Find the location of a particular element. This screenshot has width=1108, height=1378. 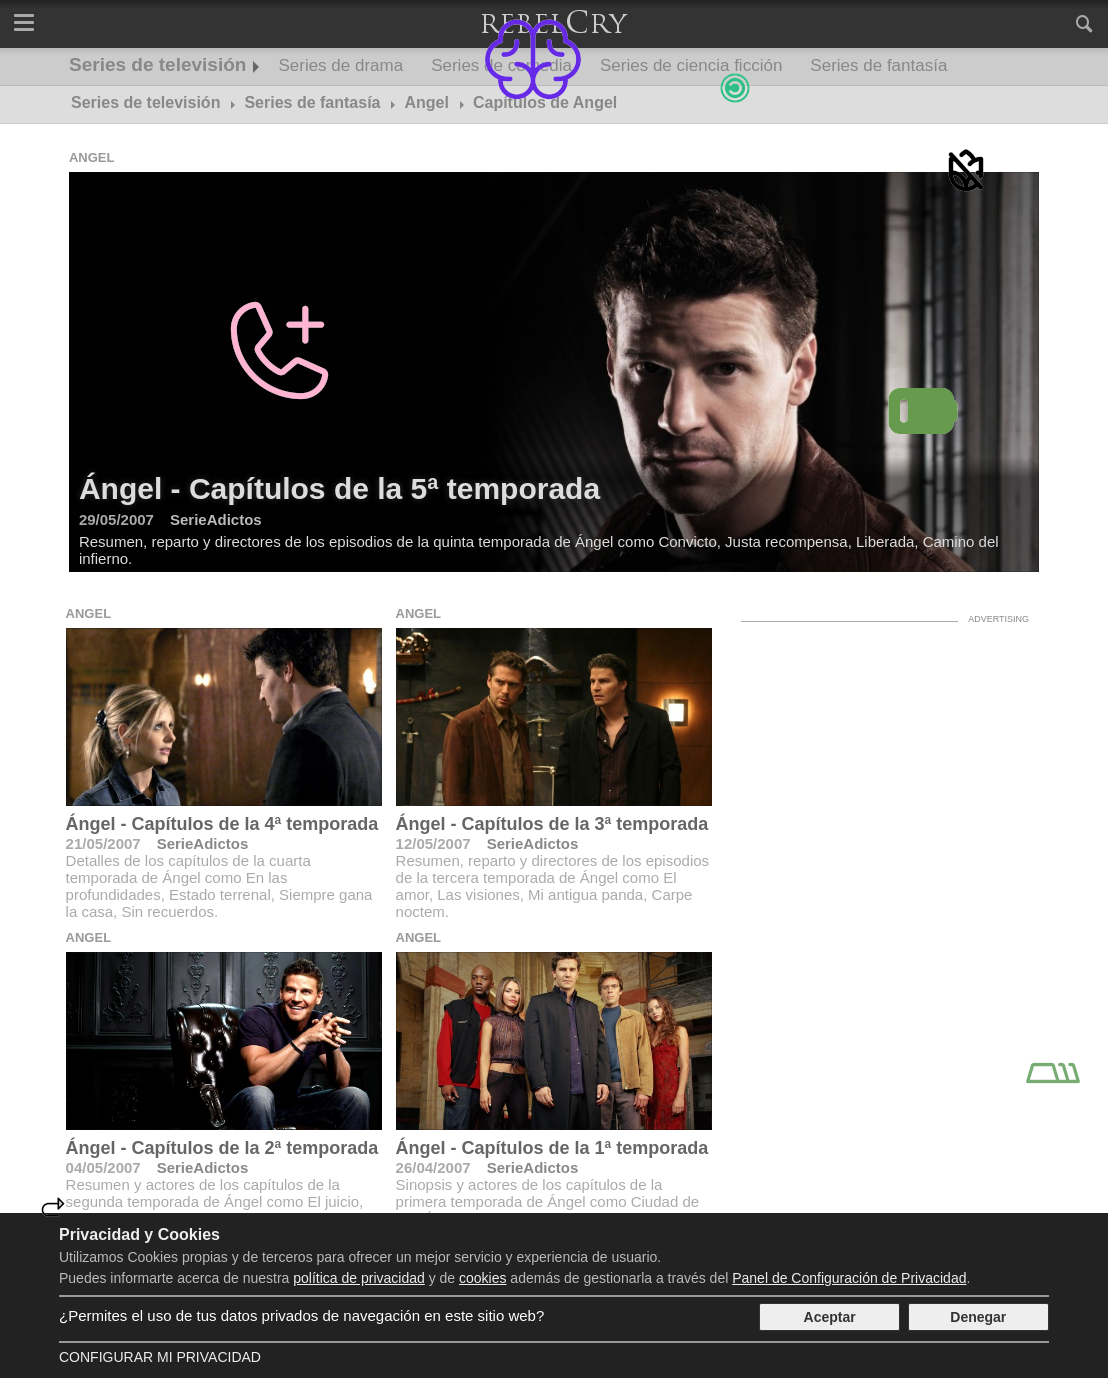

switch between open browser tabs is located at coordinates (1053, 1073).